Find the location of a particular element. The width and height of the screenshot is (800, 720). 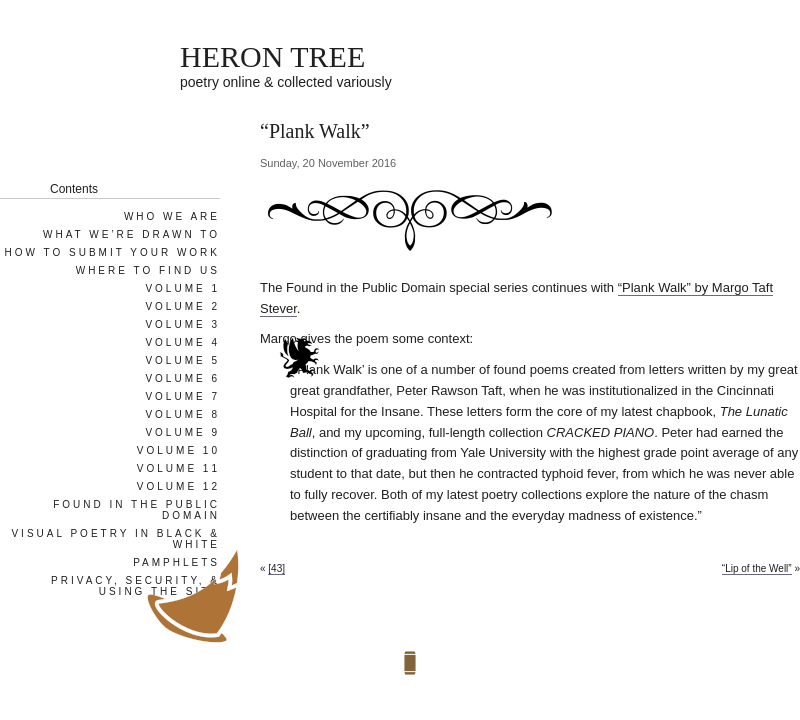

fantasy game faction or guild emblem is located at coordinates (299, 357).